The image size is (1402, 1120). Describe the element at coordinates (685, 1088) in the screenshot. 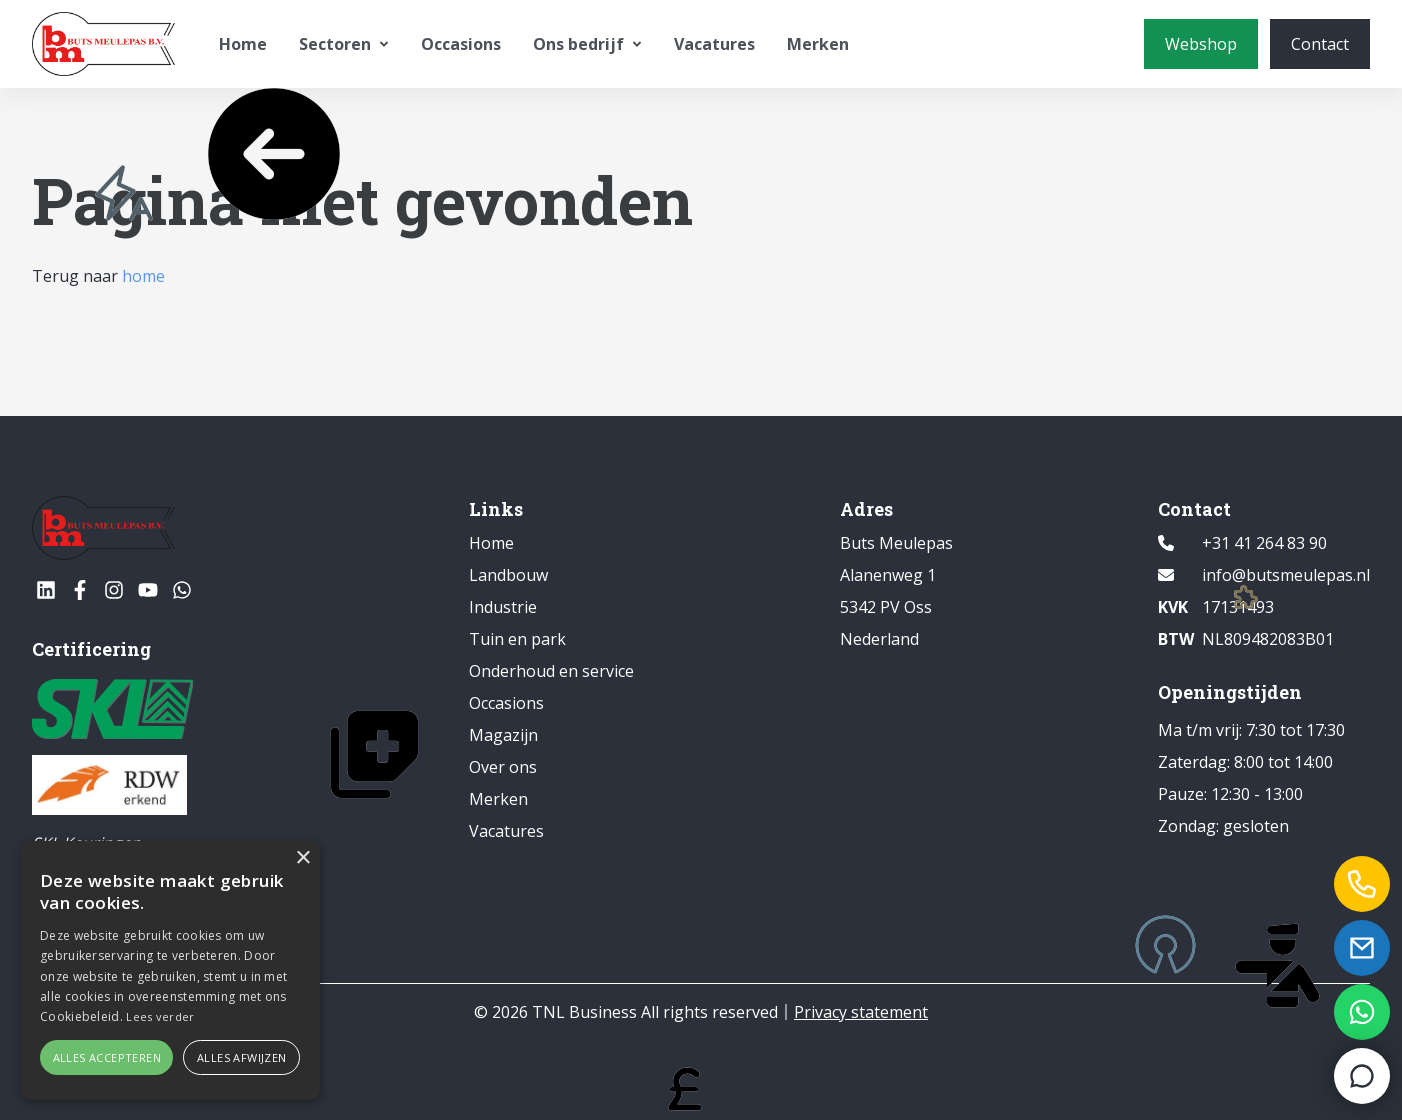

I see `indicates british pound currency` at that location.